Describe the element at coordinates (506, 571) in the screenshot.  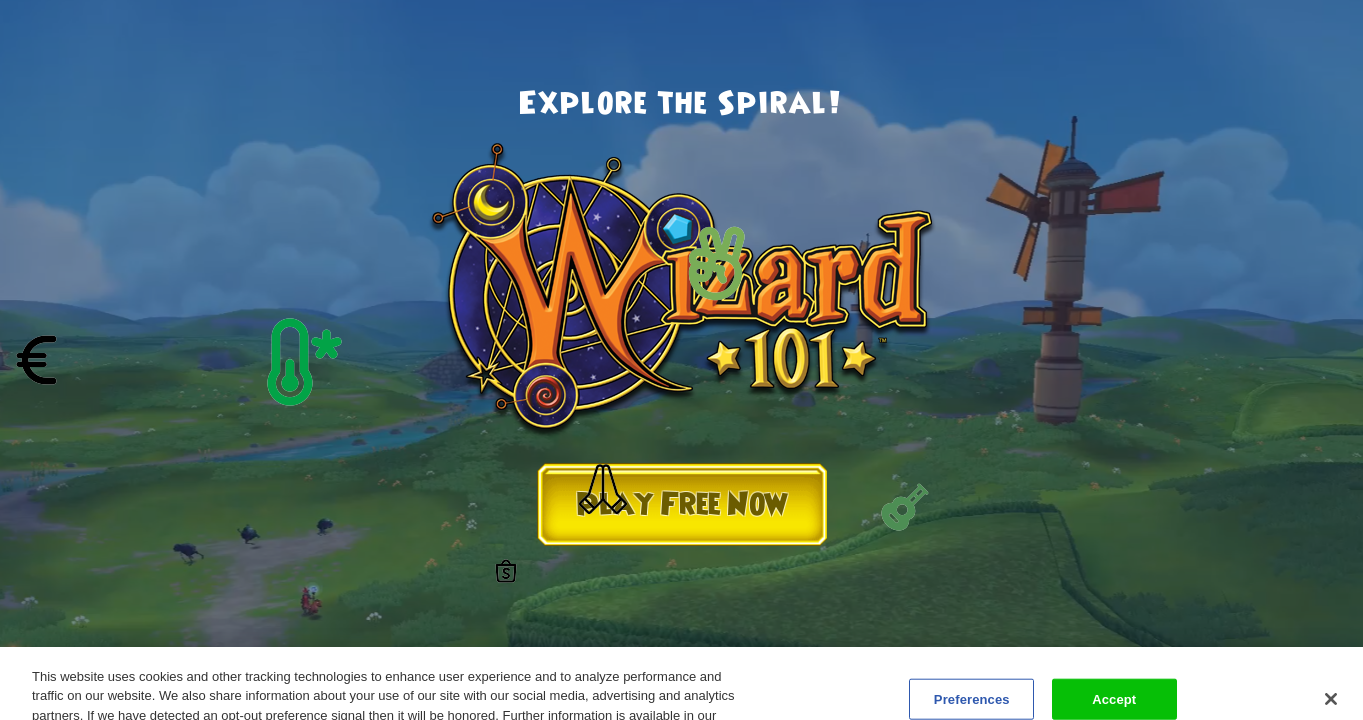
I see `open the Shopee shopping app` at that location.